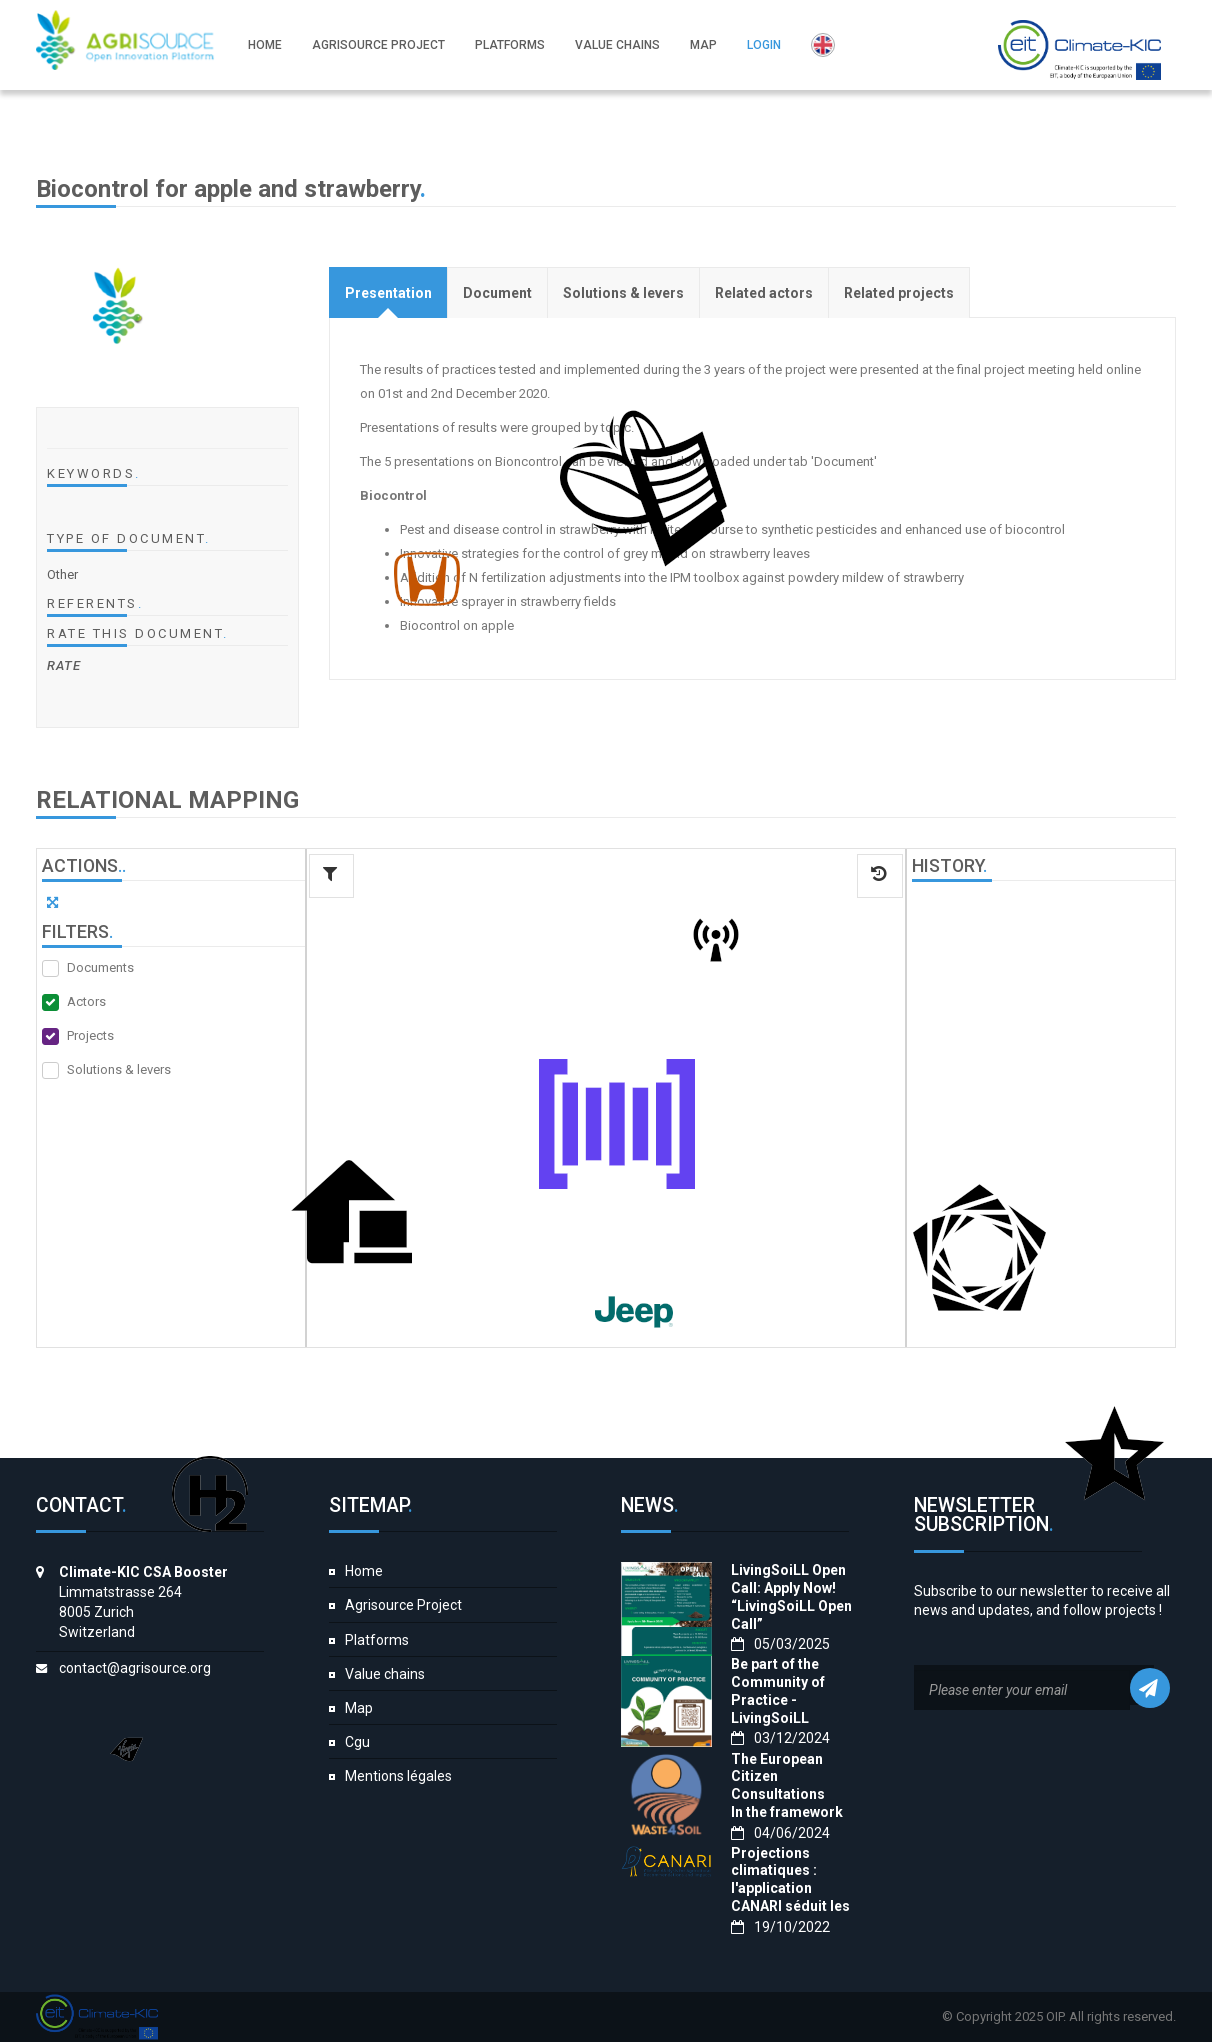 The height and width of the screenshot is (2042, 1212). I want to click on visit papers with code website, so click(617, 1124).